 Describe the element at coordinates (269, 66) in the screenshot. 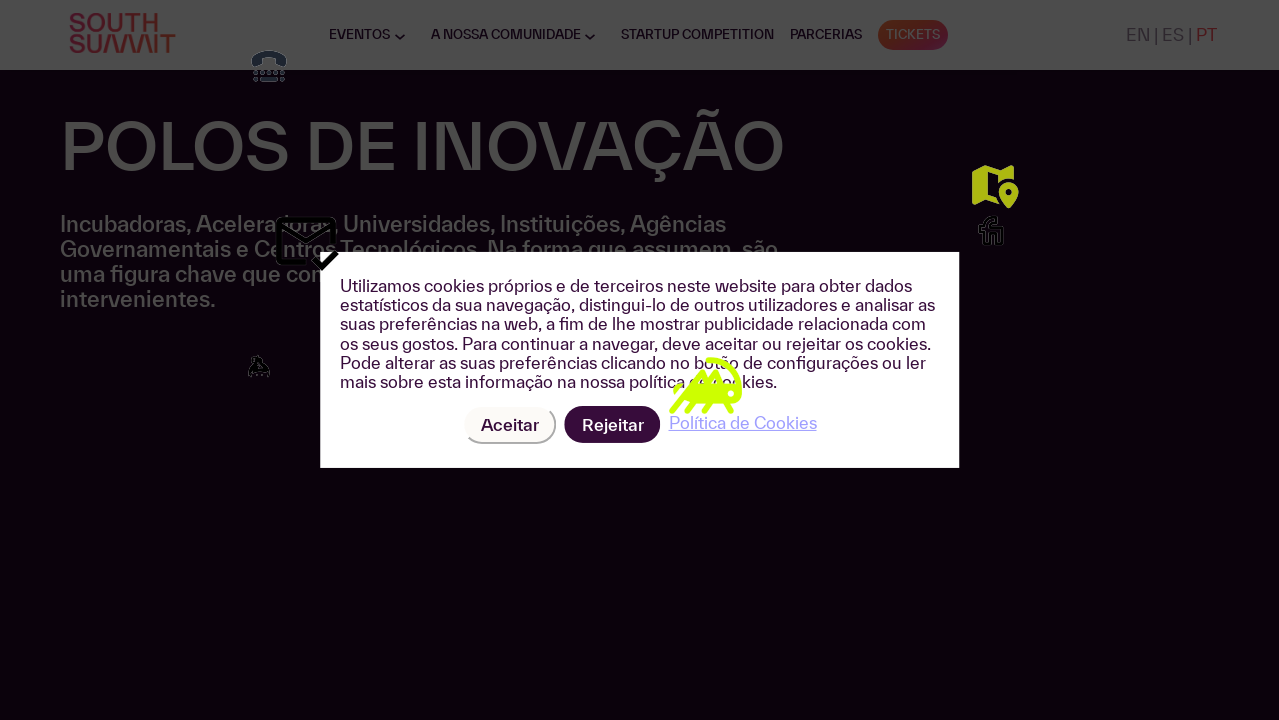

I see `access TTY or text telephone services` at that location.